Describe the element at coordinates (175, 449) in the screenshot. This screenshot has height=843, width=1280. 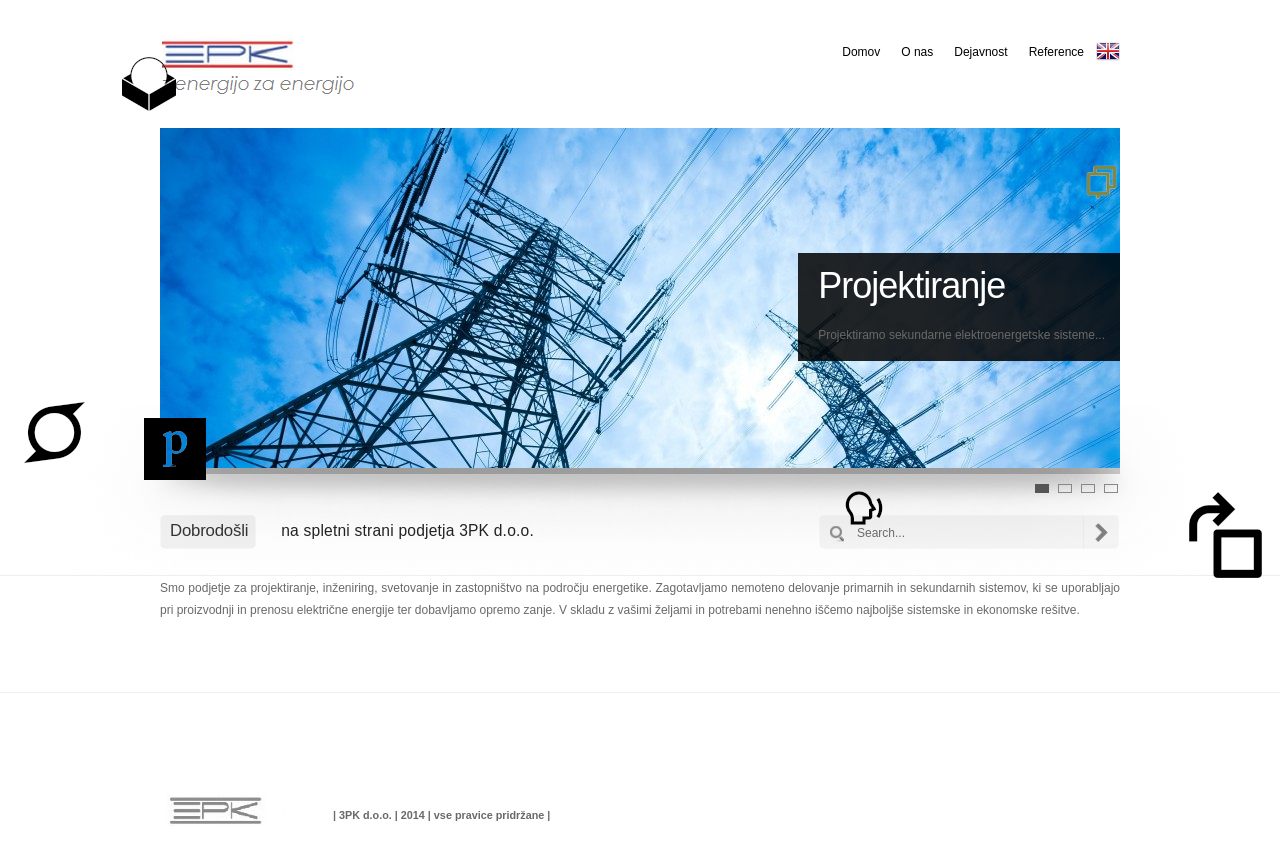
I see `link to Publons researcher profile` at that location.